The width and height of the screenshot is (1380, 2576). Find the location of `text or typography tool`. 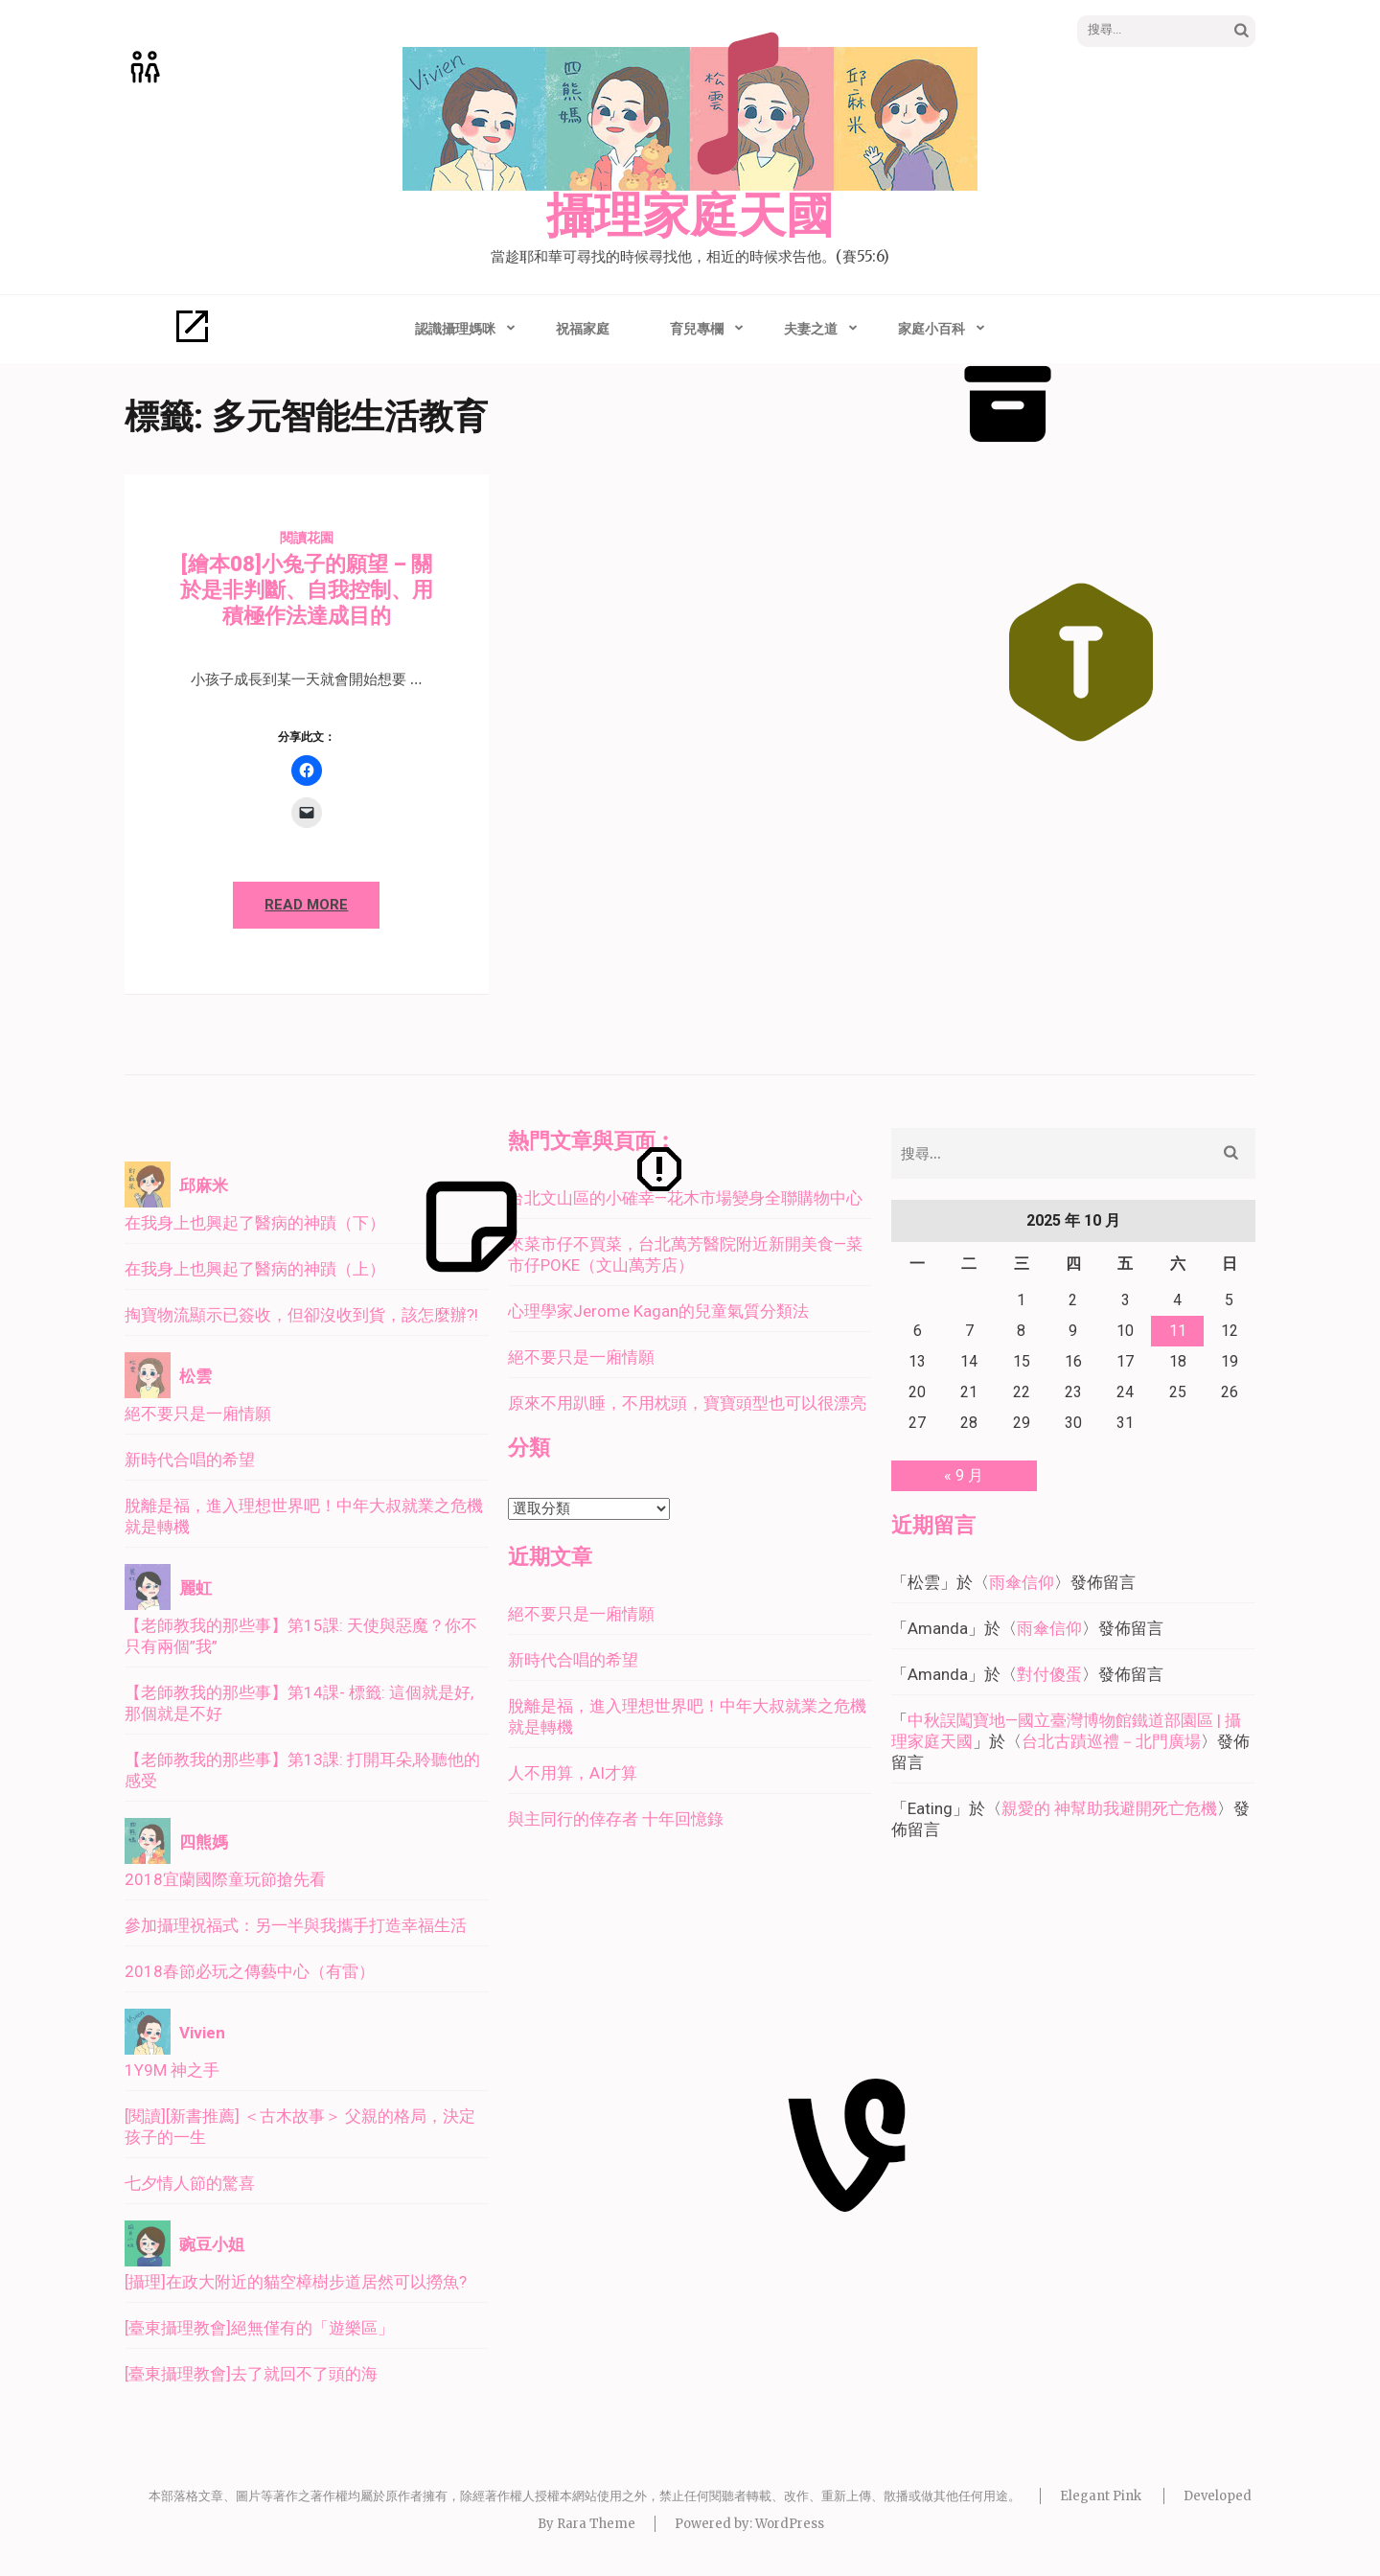

text or typography tool is located at coordinates (1081, 662).